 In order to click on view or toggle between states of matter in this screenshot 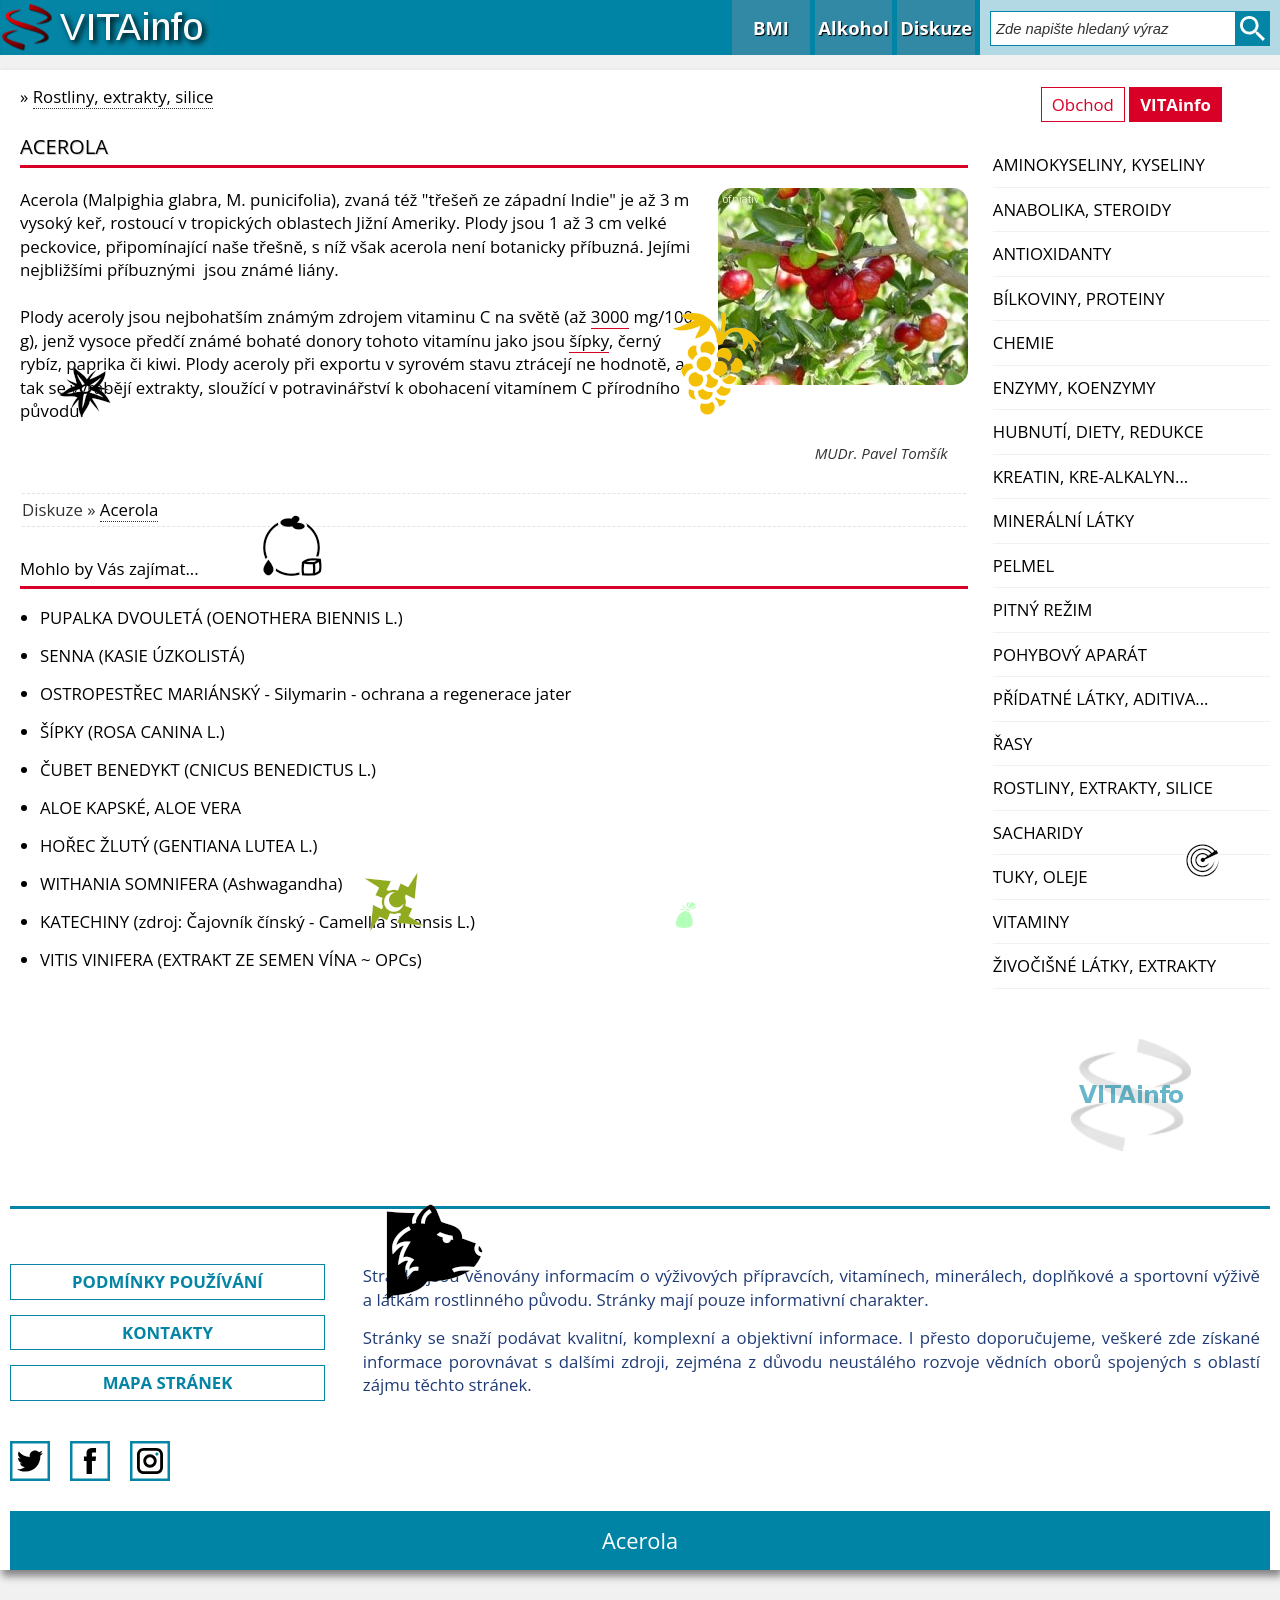, I will do `click(291, 547)`.